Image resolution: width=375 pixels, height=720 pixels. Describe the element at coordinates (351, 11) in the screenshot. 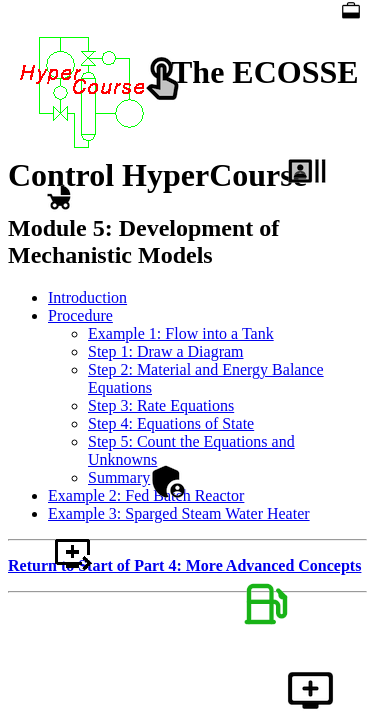

I see `access travel or trip planning features` at that location.